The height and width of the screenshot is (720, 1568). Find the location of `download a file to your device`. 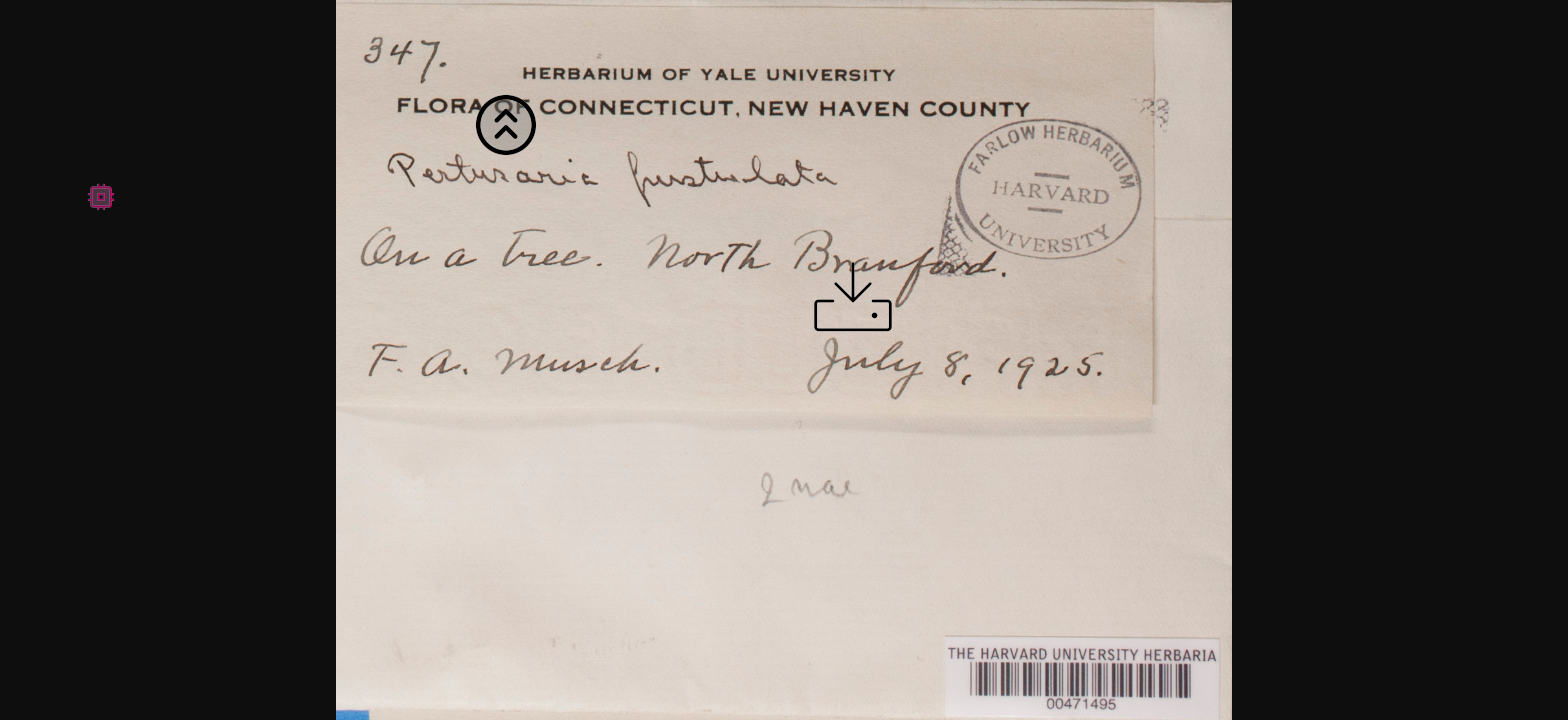

download a file to your device is located at coordinates (853, 301).